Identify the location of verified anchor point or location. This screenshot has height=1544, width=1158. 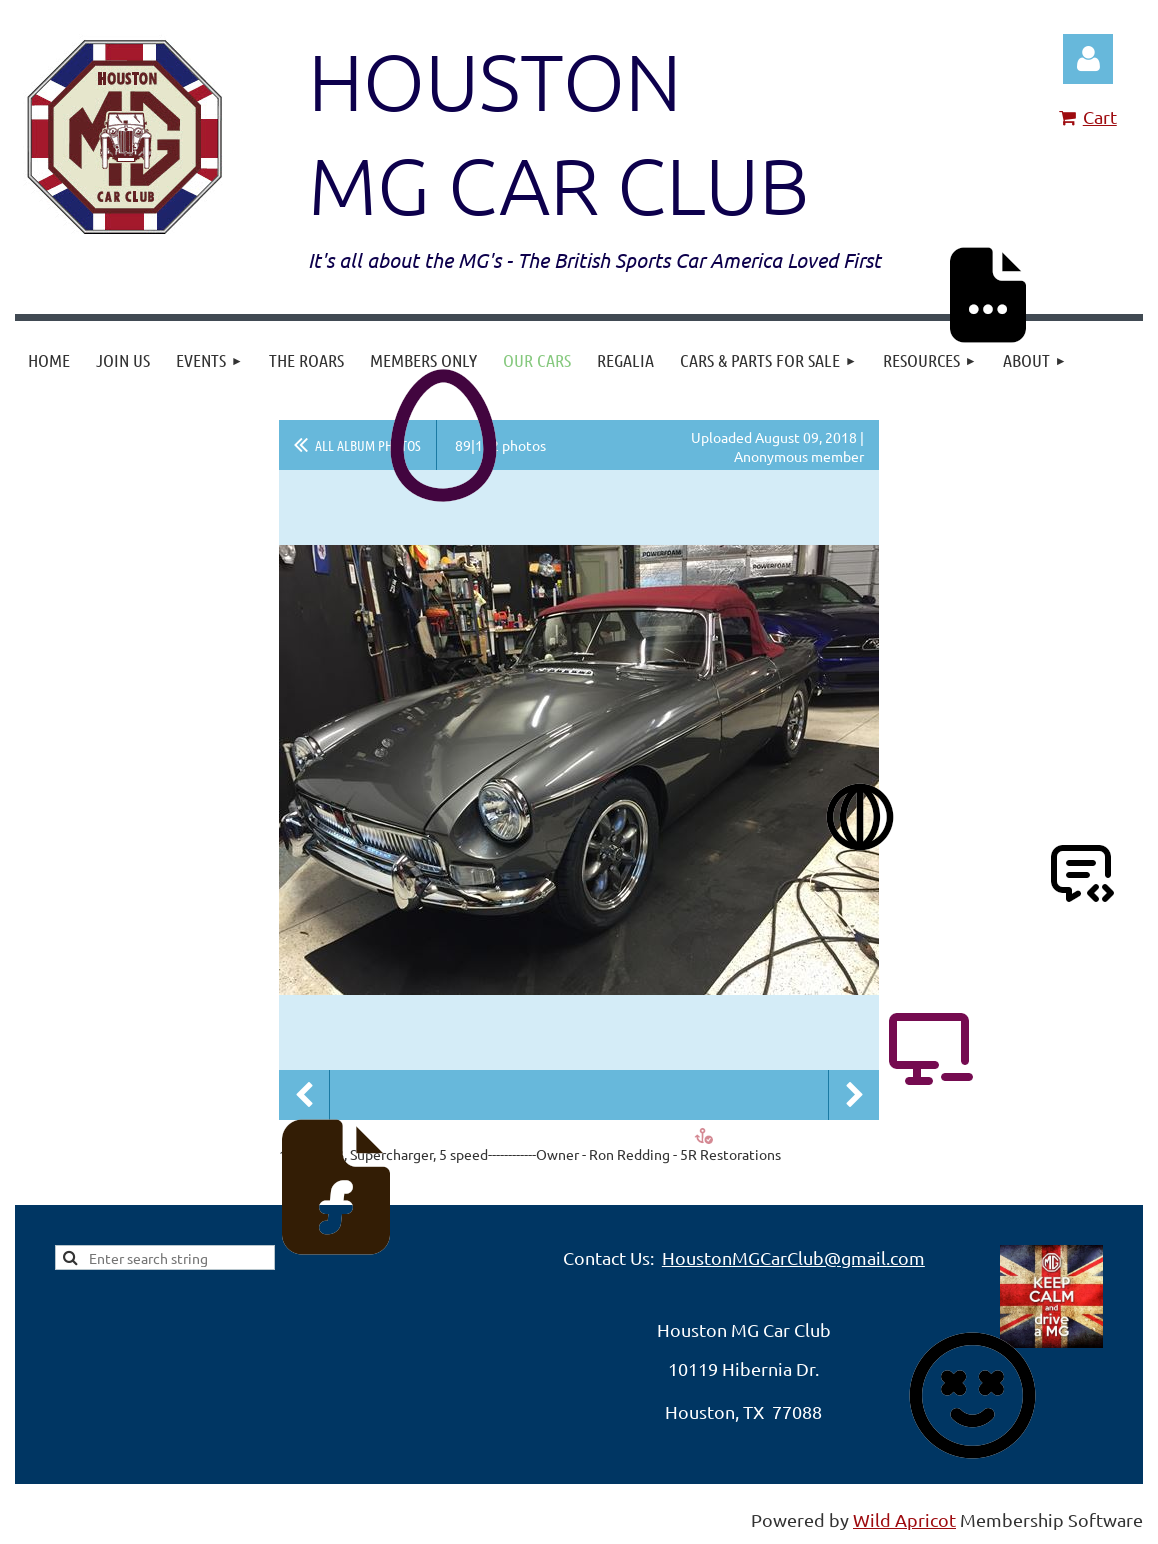
(703, 1135).